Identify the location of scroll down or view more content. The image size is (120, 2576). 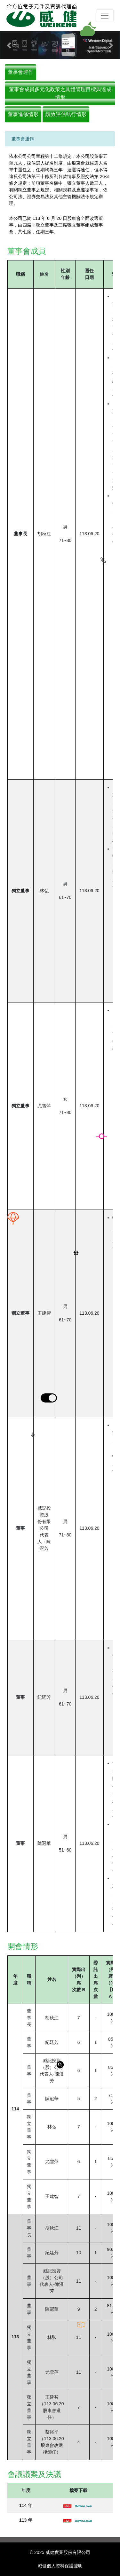
(33, 1435).